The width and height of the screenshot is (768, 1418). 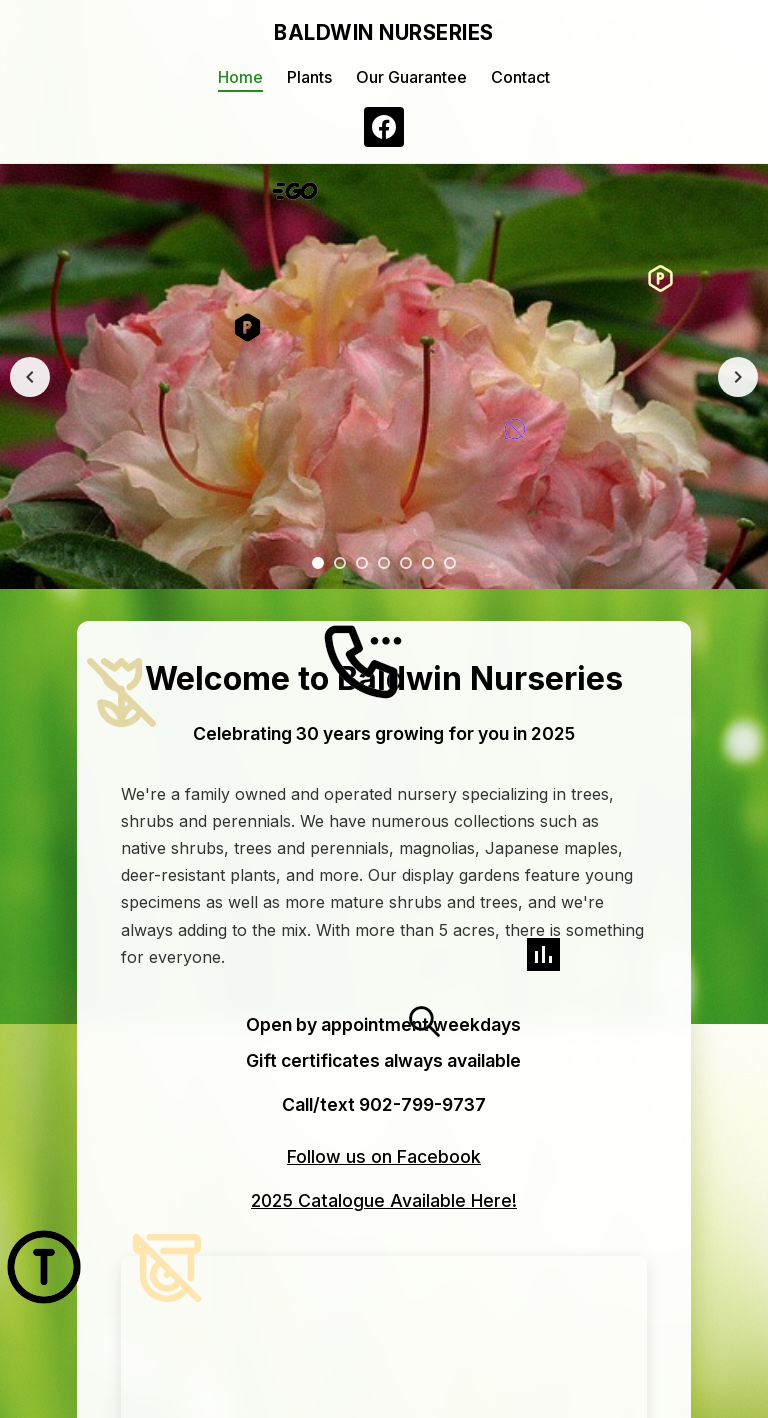 I want to click on view poll results, so click(x=543, y=954).